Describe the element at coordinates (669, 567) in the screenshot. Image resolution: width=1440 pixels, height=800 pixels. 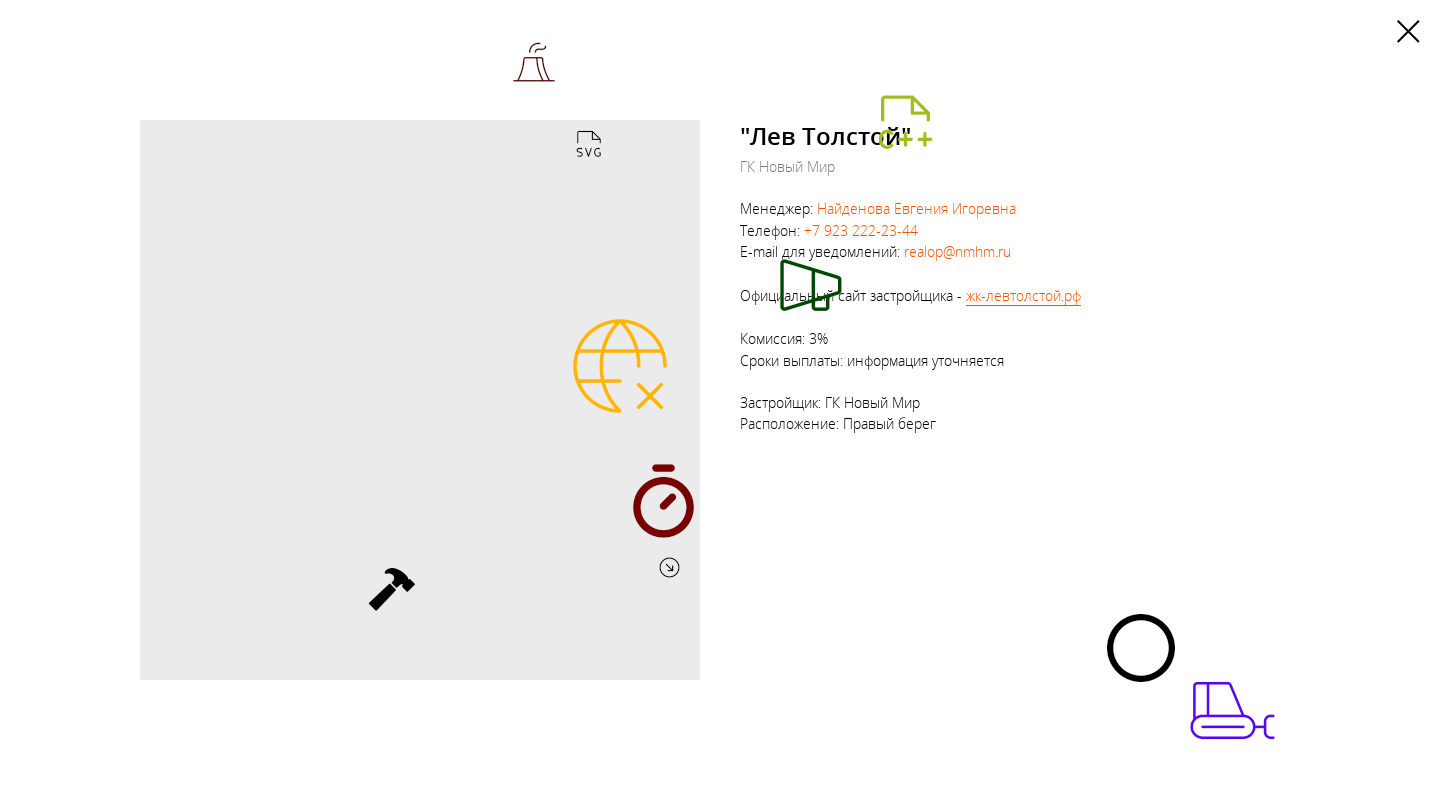
I see `navigate to the next item or section` at that location.